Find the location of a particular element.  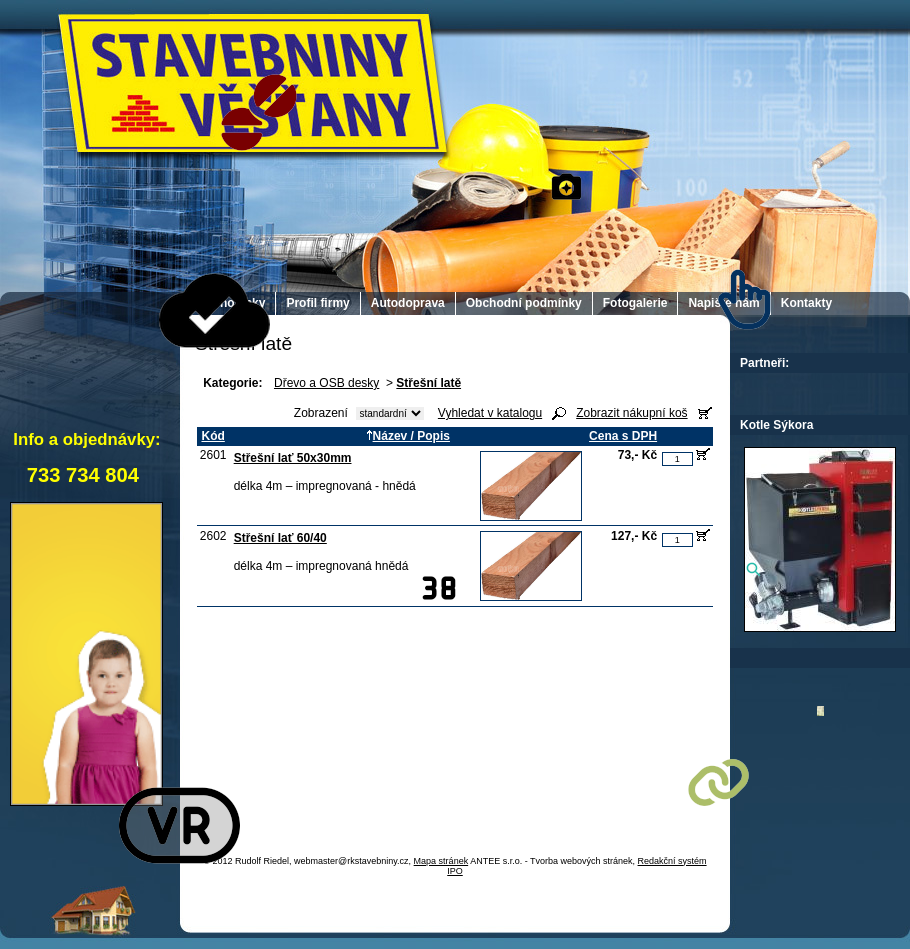

tap or click to interact is located at coordinates (745, 298).